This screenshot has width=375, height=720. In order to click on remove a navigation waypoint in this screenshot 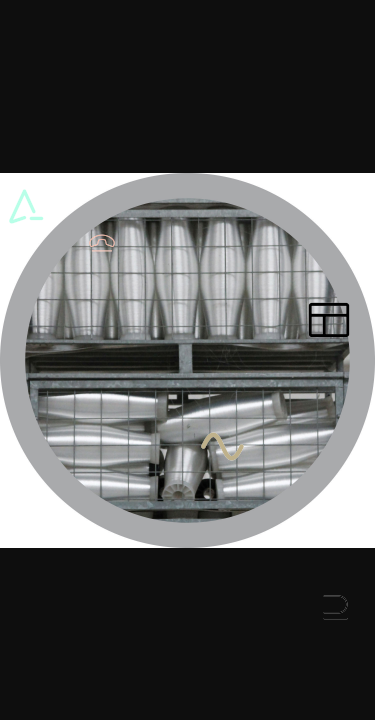, I will do `click(24, 206)`.